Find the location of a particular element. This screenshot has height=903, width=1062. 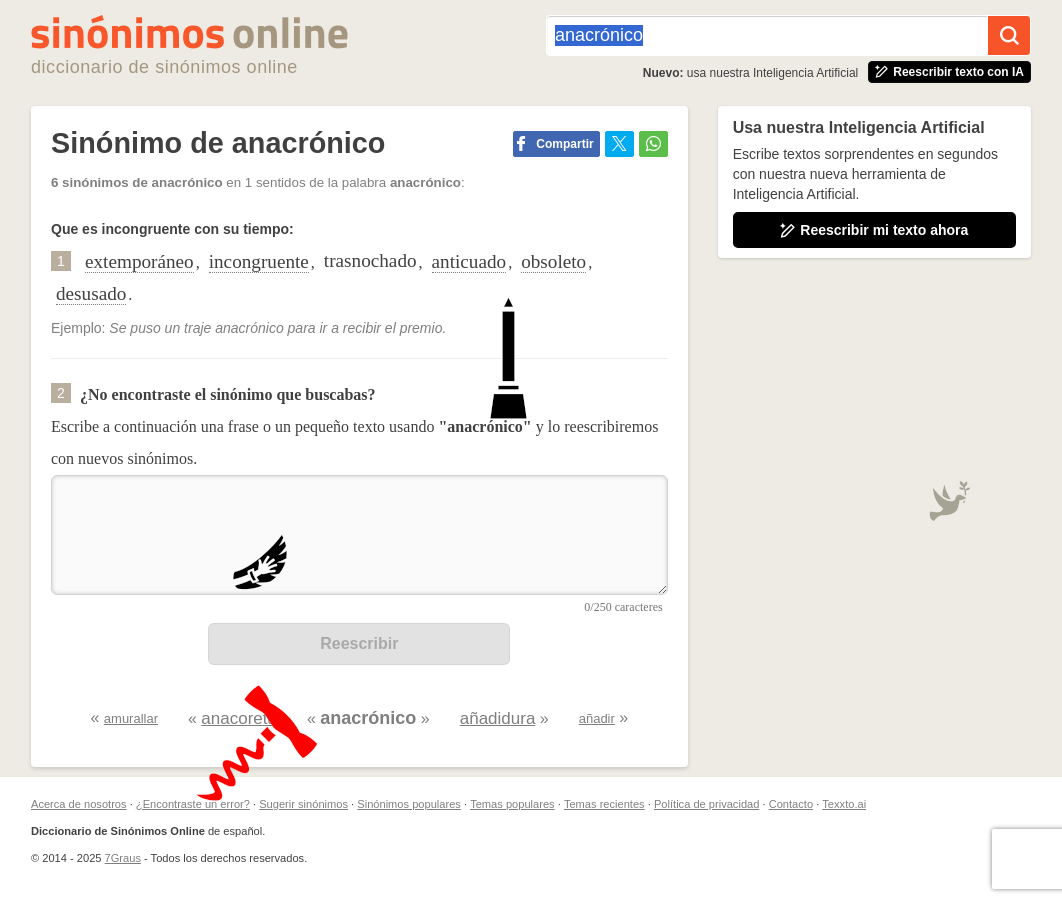

mythical or fantasy character ability is located at coordinates (260, 562).